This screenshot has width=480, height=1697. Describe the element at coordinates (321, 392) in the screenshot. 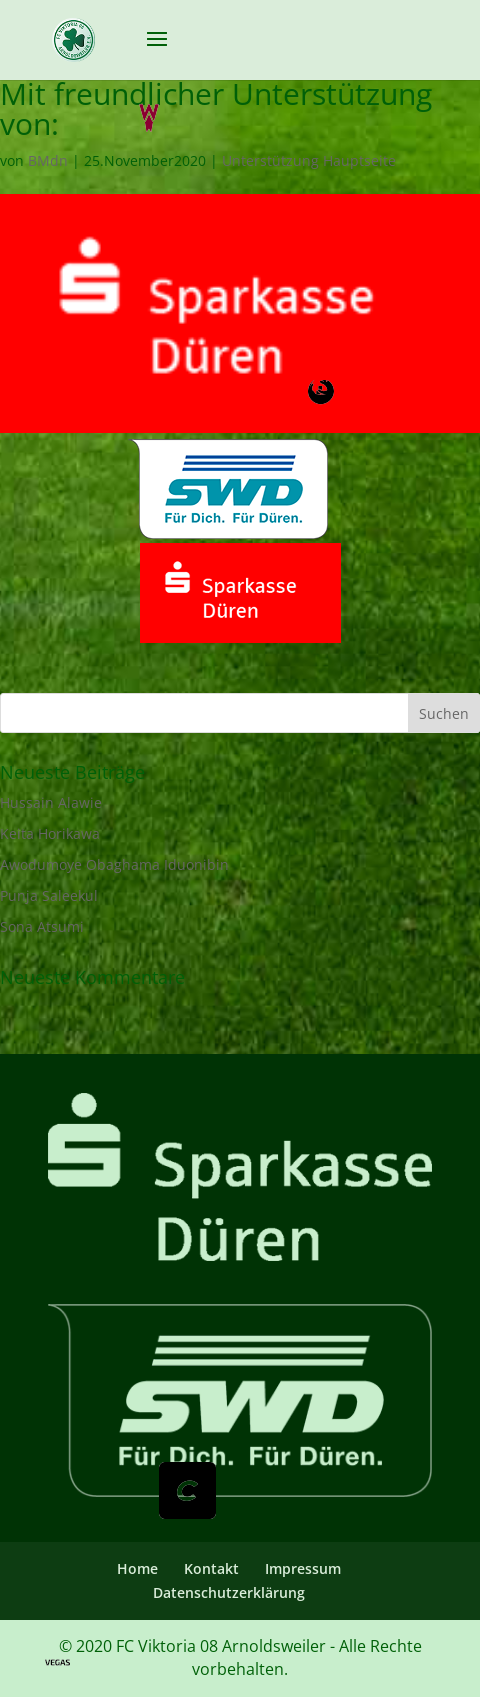

I see `linuxserver.io project logo` at that location.